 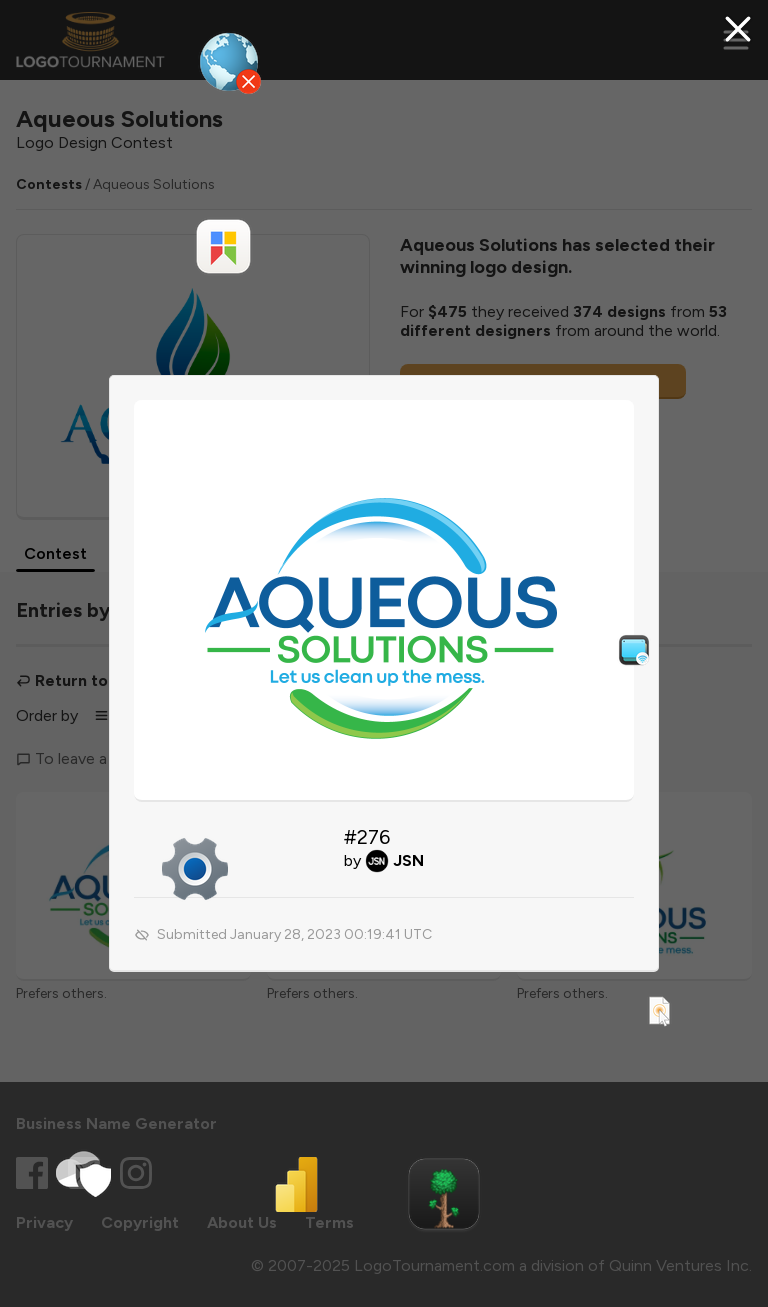 I want to click on select a file from your documents, so click(x=659, y=1010).